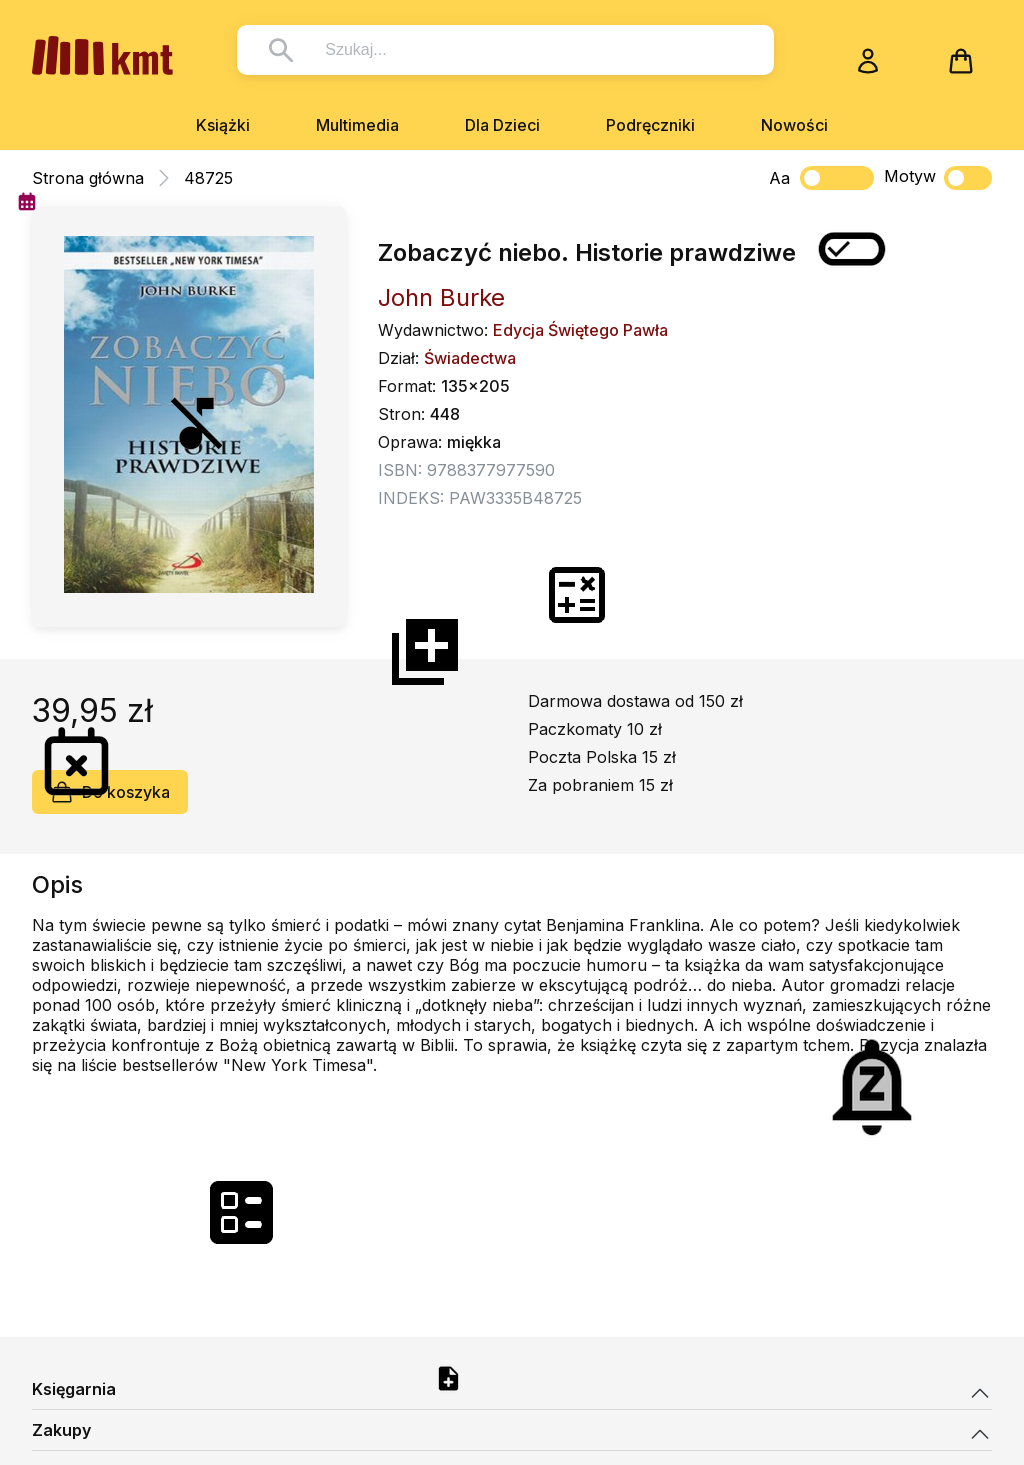 The height and width of the screenshot is (1465, 1024). What do you see at coordinates (76, 763) in the screenshot?
I see `cancel or remove a scheduled event` at bounding box center [76, 763].